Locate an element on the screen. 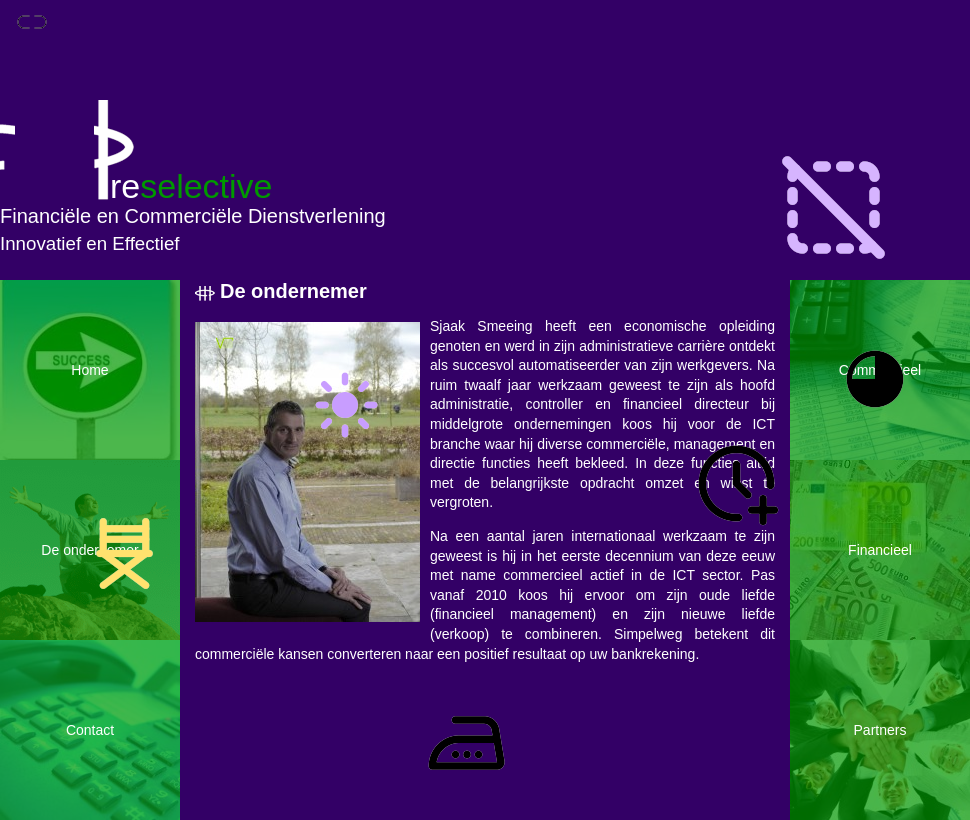 Image resolution: width=970 pixels, height=820 pixels. calculate square root is located at coordinates (224, 342).